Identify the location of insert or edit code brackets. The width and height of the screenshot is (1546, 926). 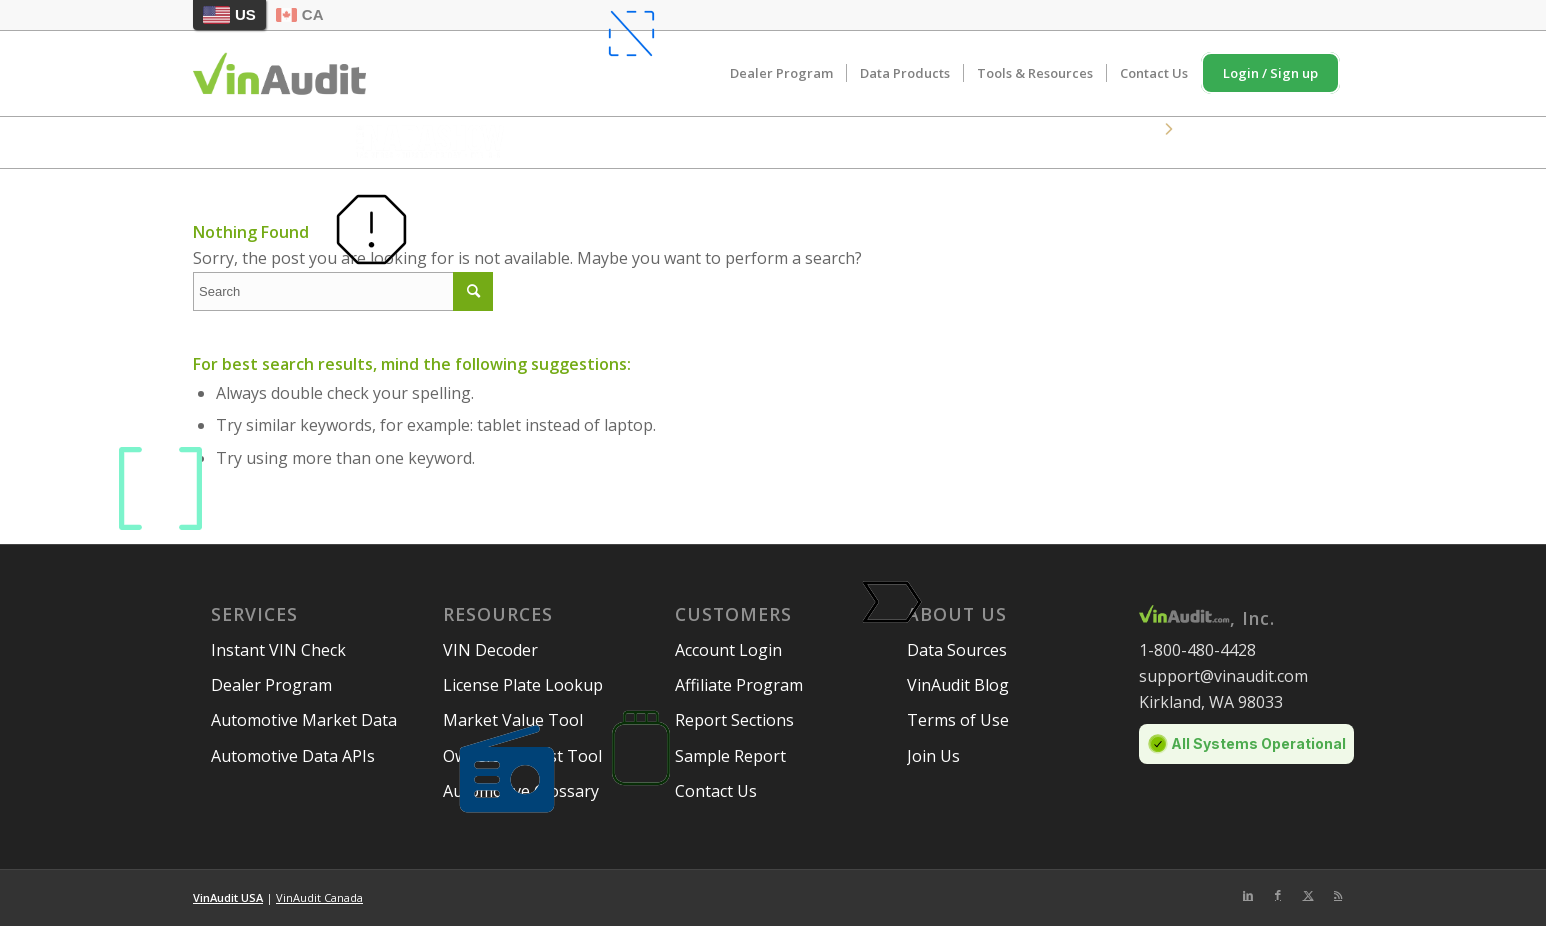
(160, 488).